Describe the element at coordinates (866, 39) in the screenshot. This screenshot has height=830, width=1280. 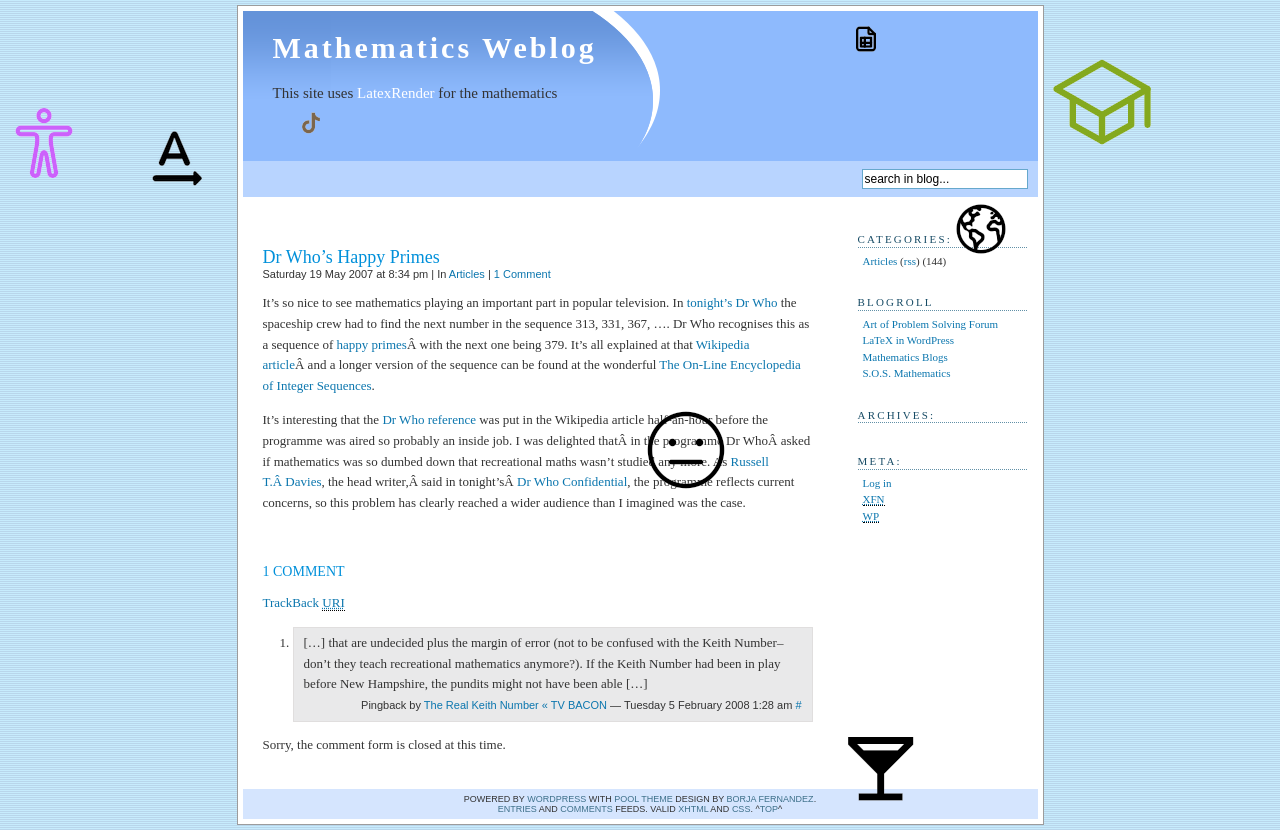
I see `open a spreadsheet file` at that location.